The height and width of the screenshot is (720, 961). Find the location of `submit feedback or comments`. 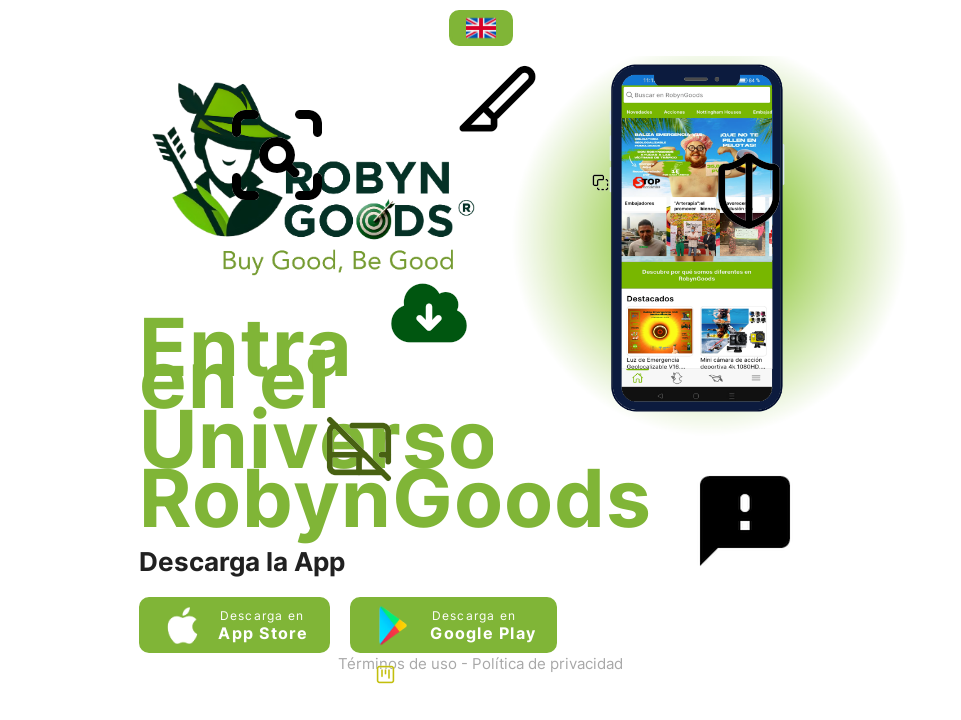

submit feedback or comments is located at coordinates (745, 521).